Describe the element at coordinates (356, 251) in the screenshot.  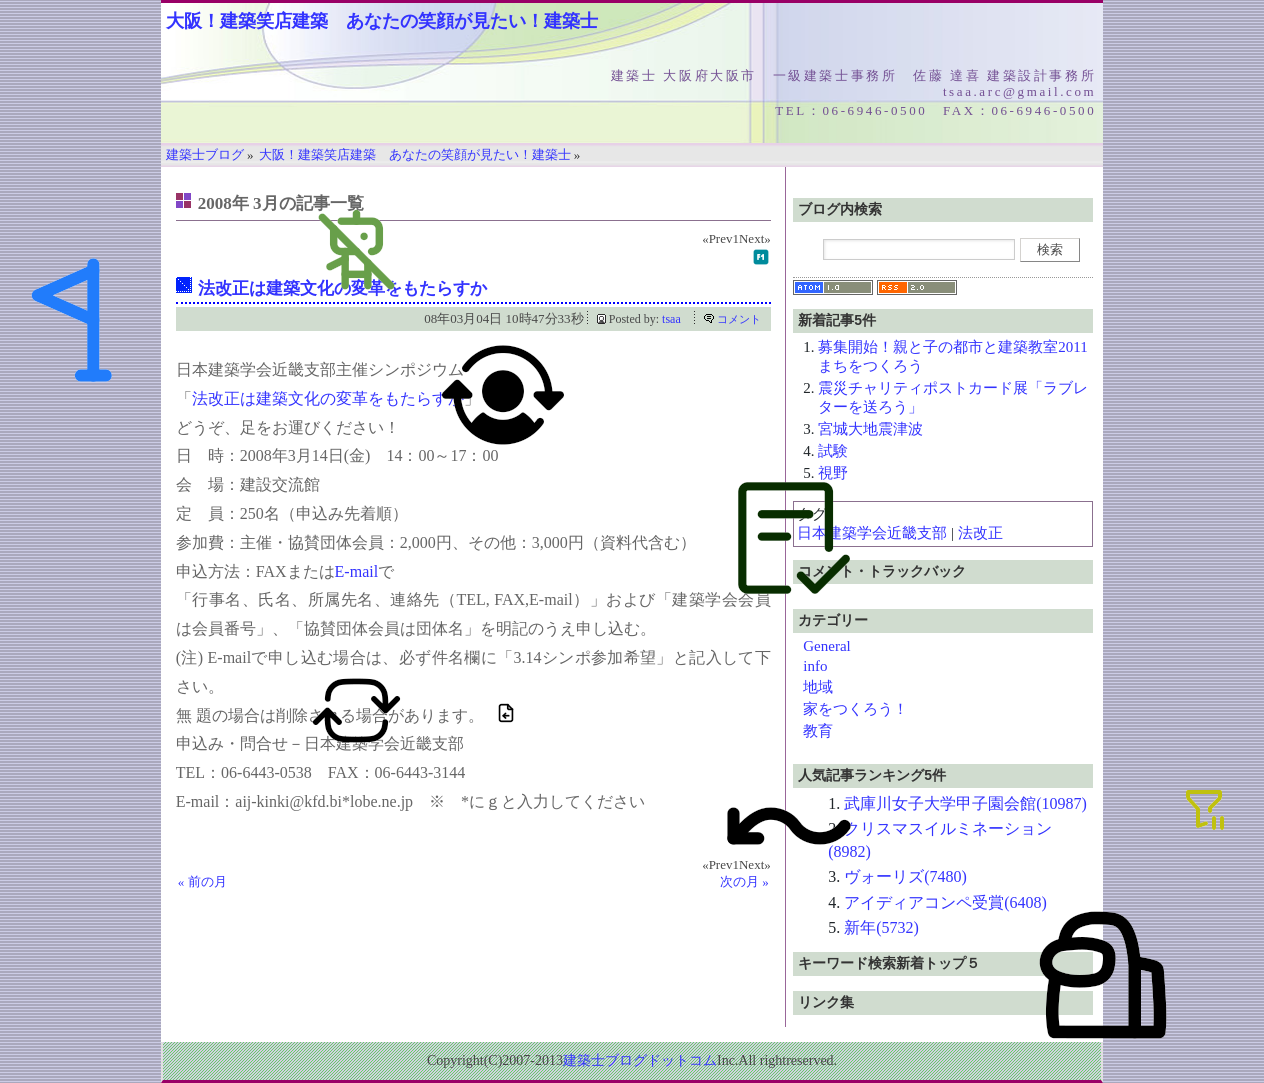
I see `disable bot or automated features` at that location.